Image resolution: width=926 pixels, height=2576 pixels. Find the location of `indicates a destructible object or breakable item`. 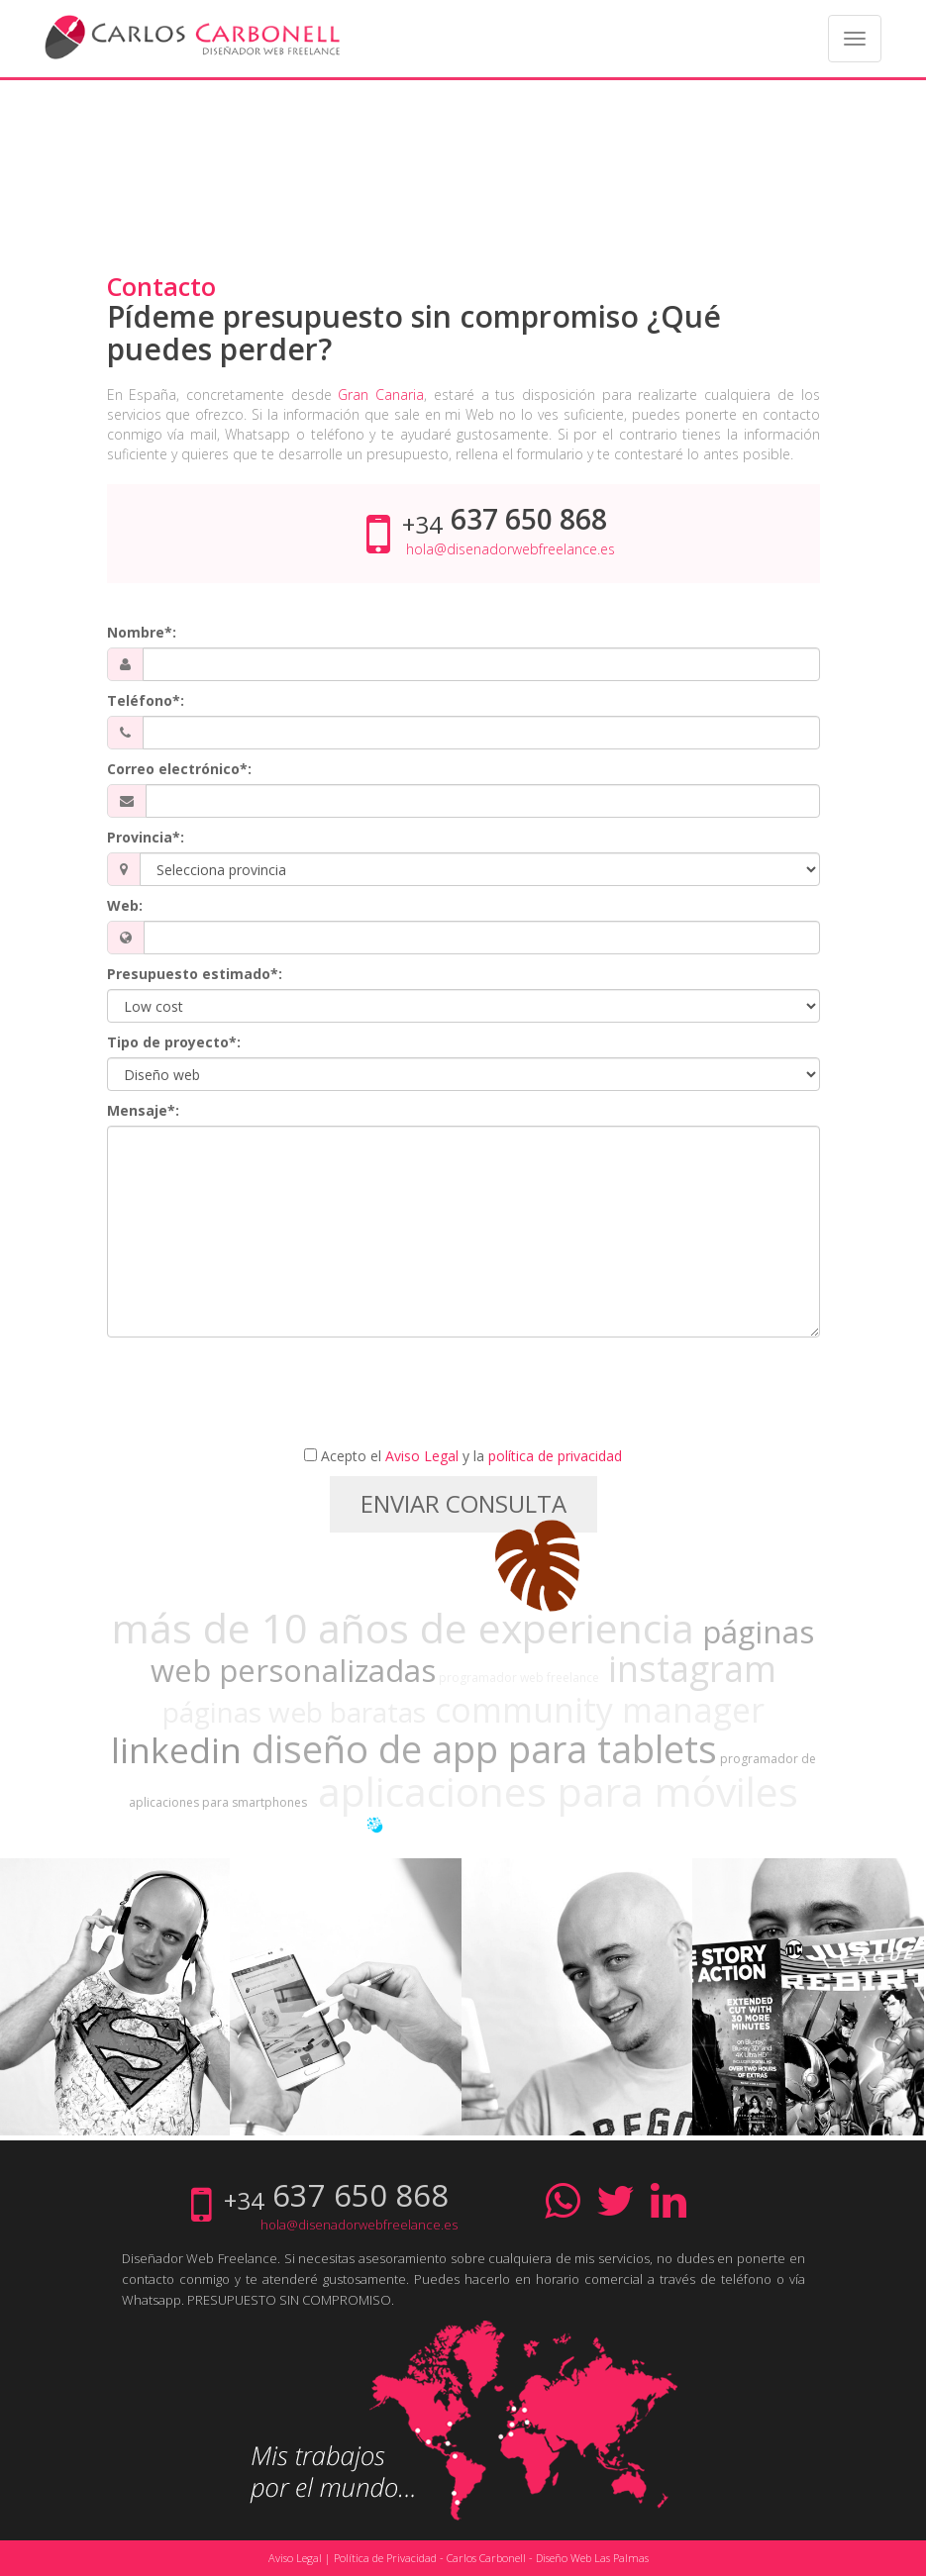

indicates a destructible object or breakable item is located at coordinates (374, 1825).